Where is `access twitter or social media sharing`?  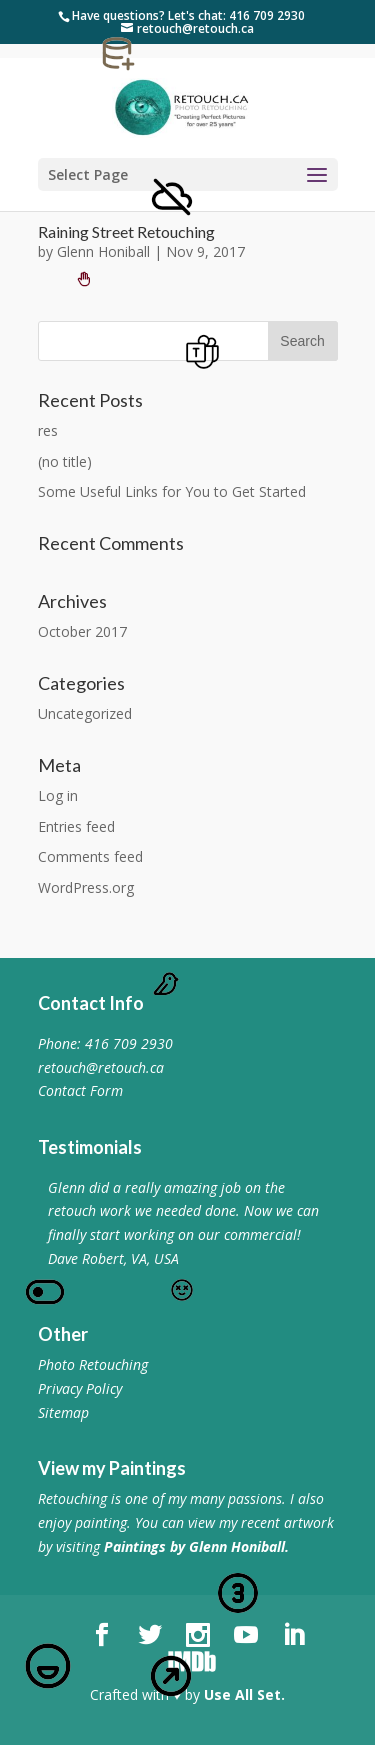
access twitter or social media sharing is located at coordinates (166, 984).